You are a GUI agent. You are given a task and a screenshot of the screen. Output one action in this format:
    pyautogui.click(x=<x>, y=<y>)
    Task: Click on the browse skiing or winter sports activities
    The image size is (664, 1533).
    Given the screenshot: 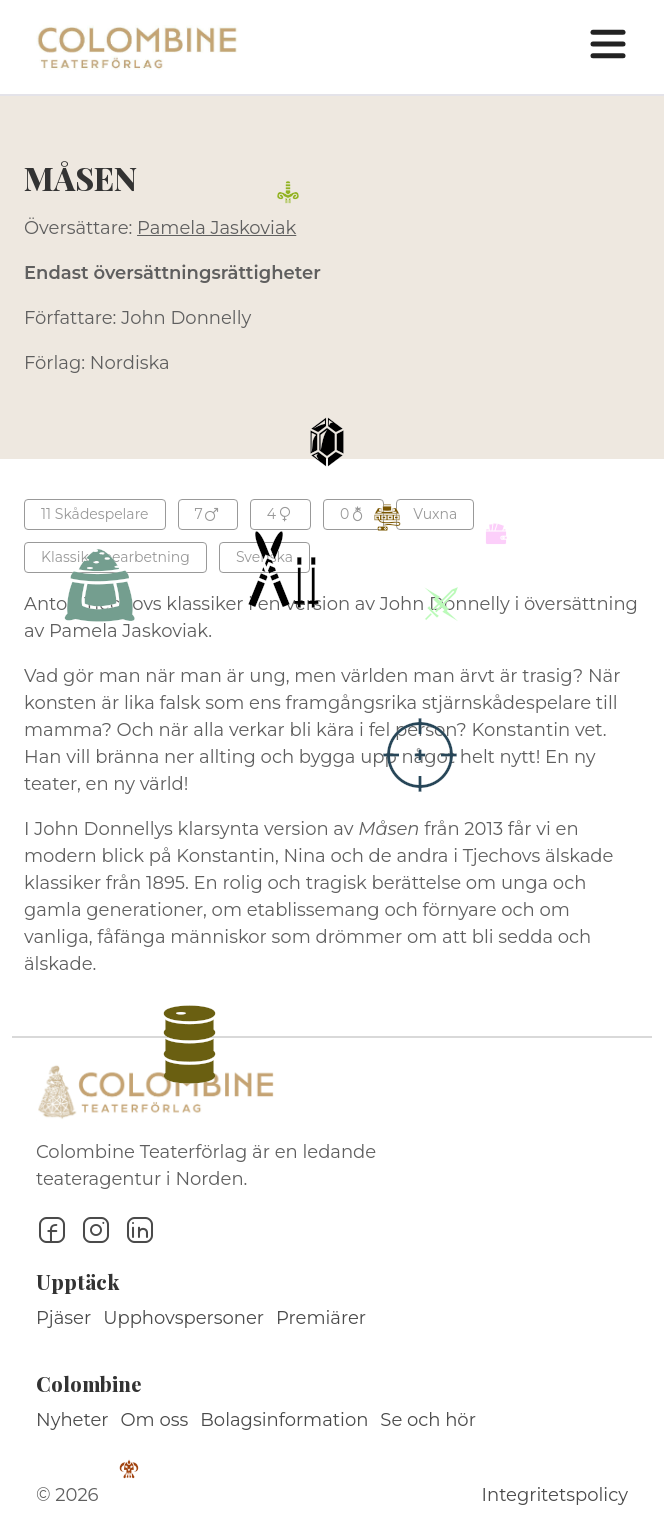 What is the action you would take?
    pyautogui.click(x=281, y=569)
    